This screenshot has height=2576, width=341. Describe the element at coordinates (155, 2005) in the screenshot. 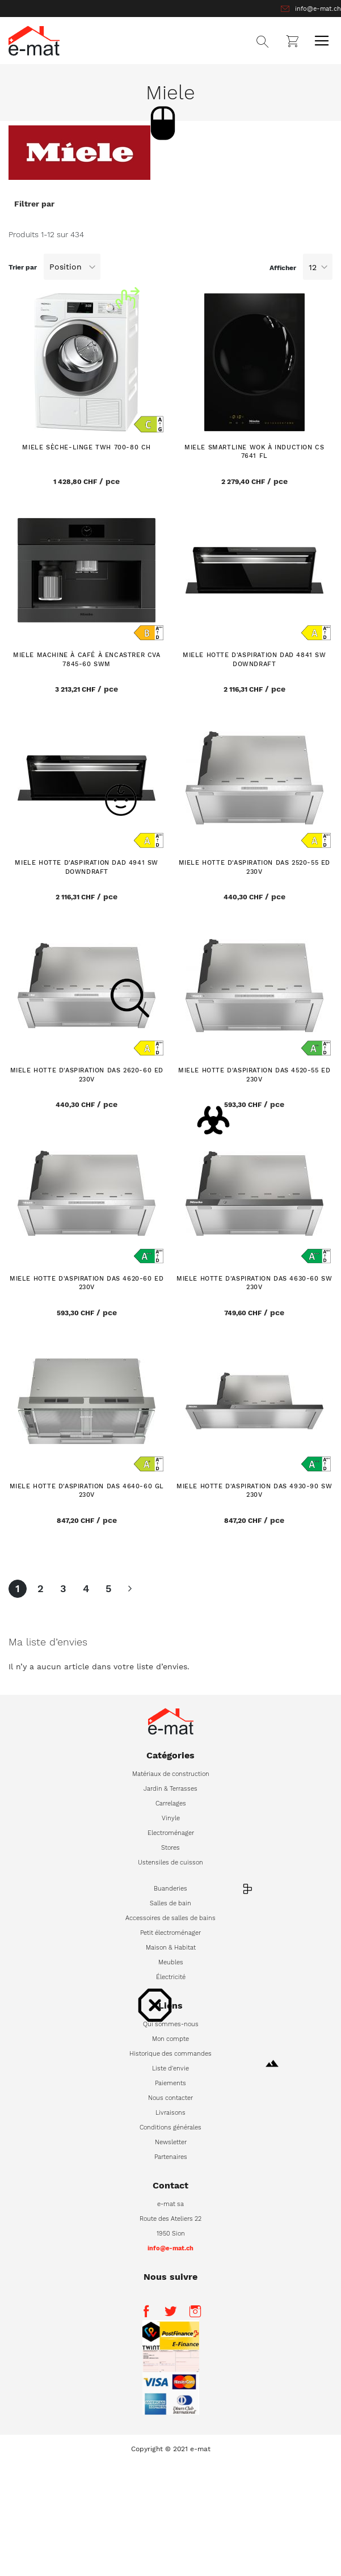

I see `stop or cancel an action` at that location.